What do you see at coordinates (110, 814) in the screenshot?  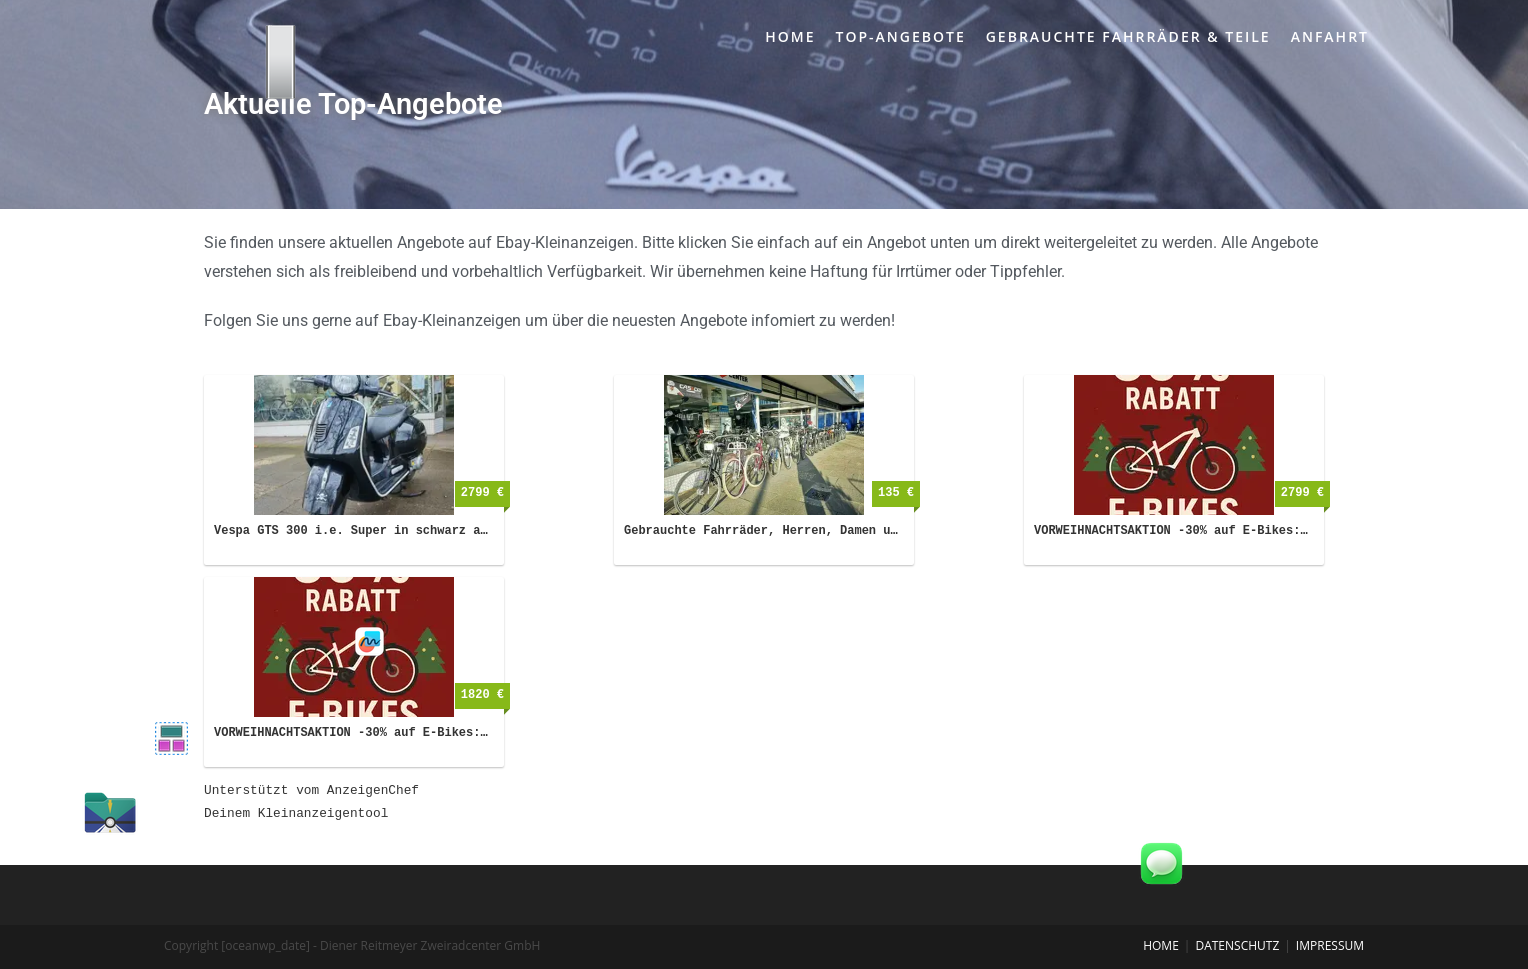 I see `folder containing pokémon lake ball game assets` at bounding box center [110, 814].